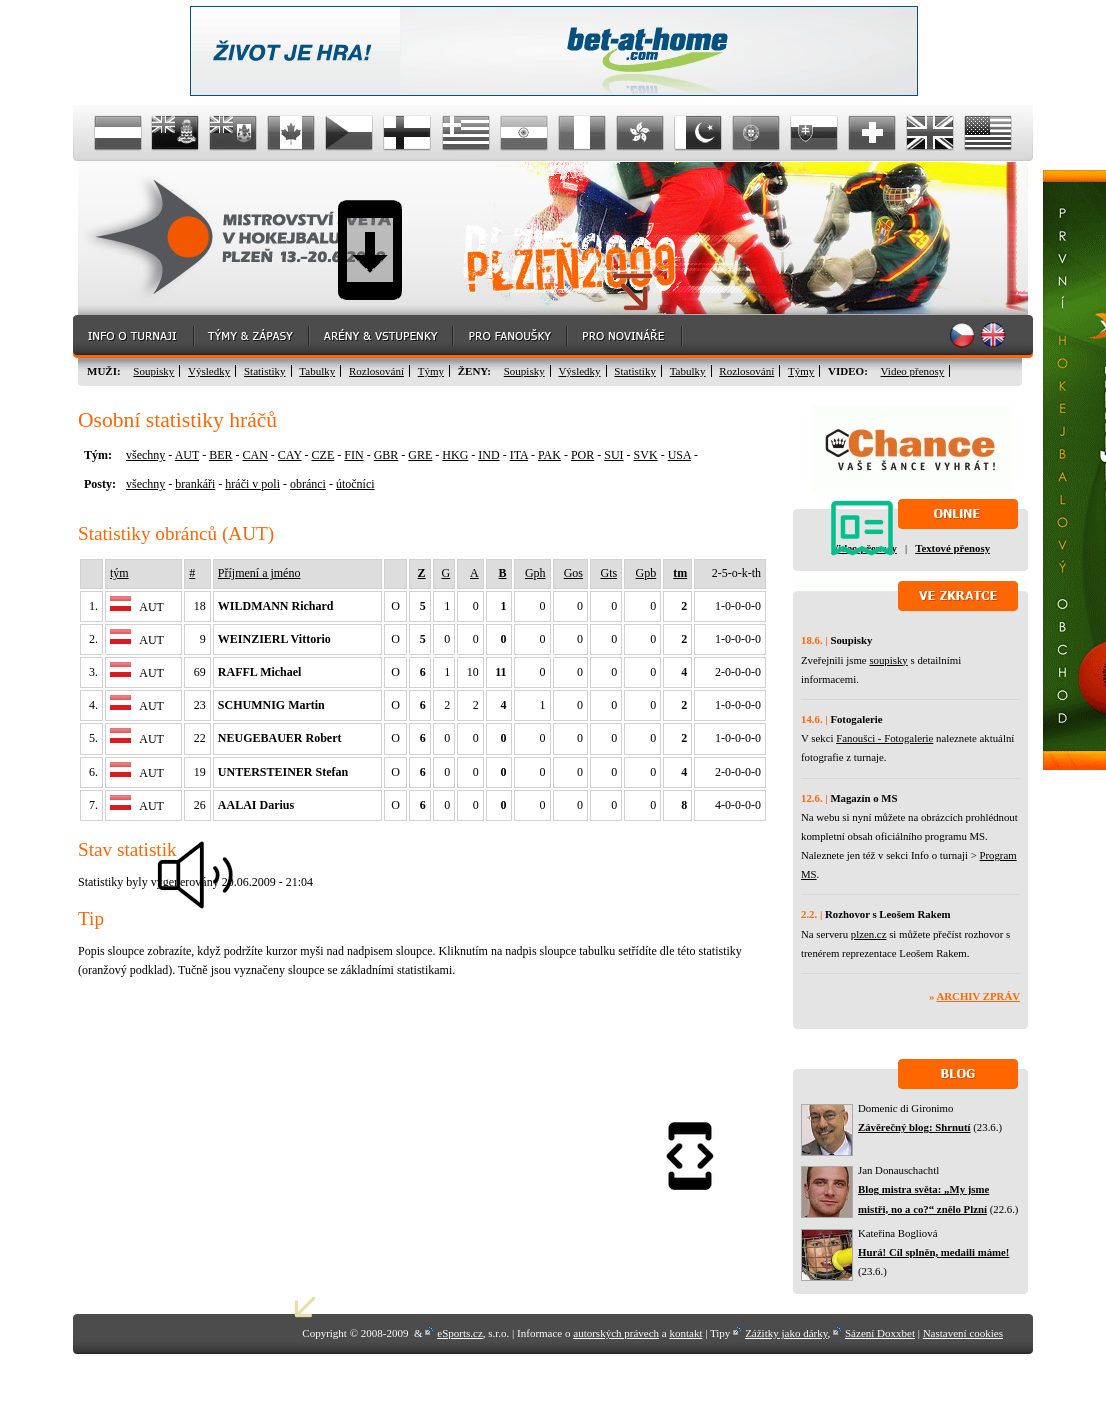  Describe the element at coordinates (194, 875) in the screenshot. I see `volume is set to high` at that location.